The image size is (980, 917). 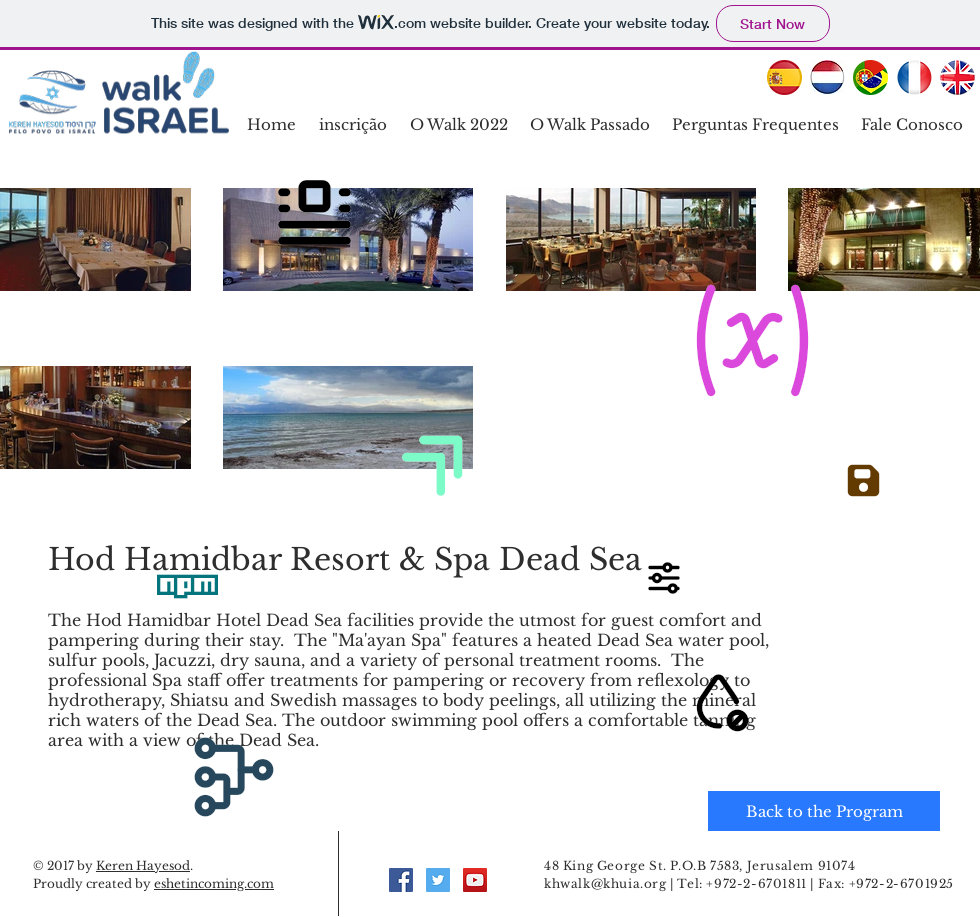 What do you see at coordinates (187, 586) in the screenshot?
I see `npm package manager logo` at bounding box center [187, 586].